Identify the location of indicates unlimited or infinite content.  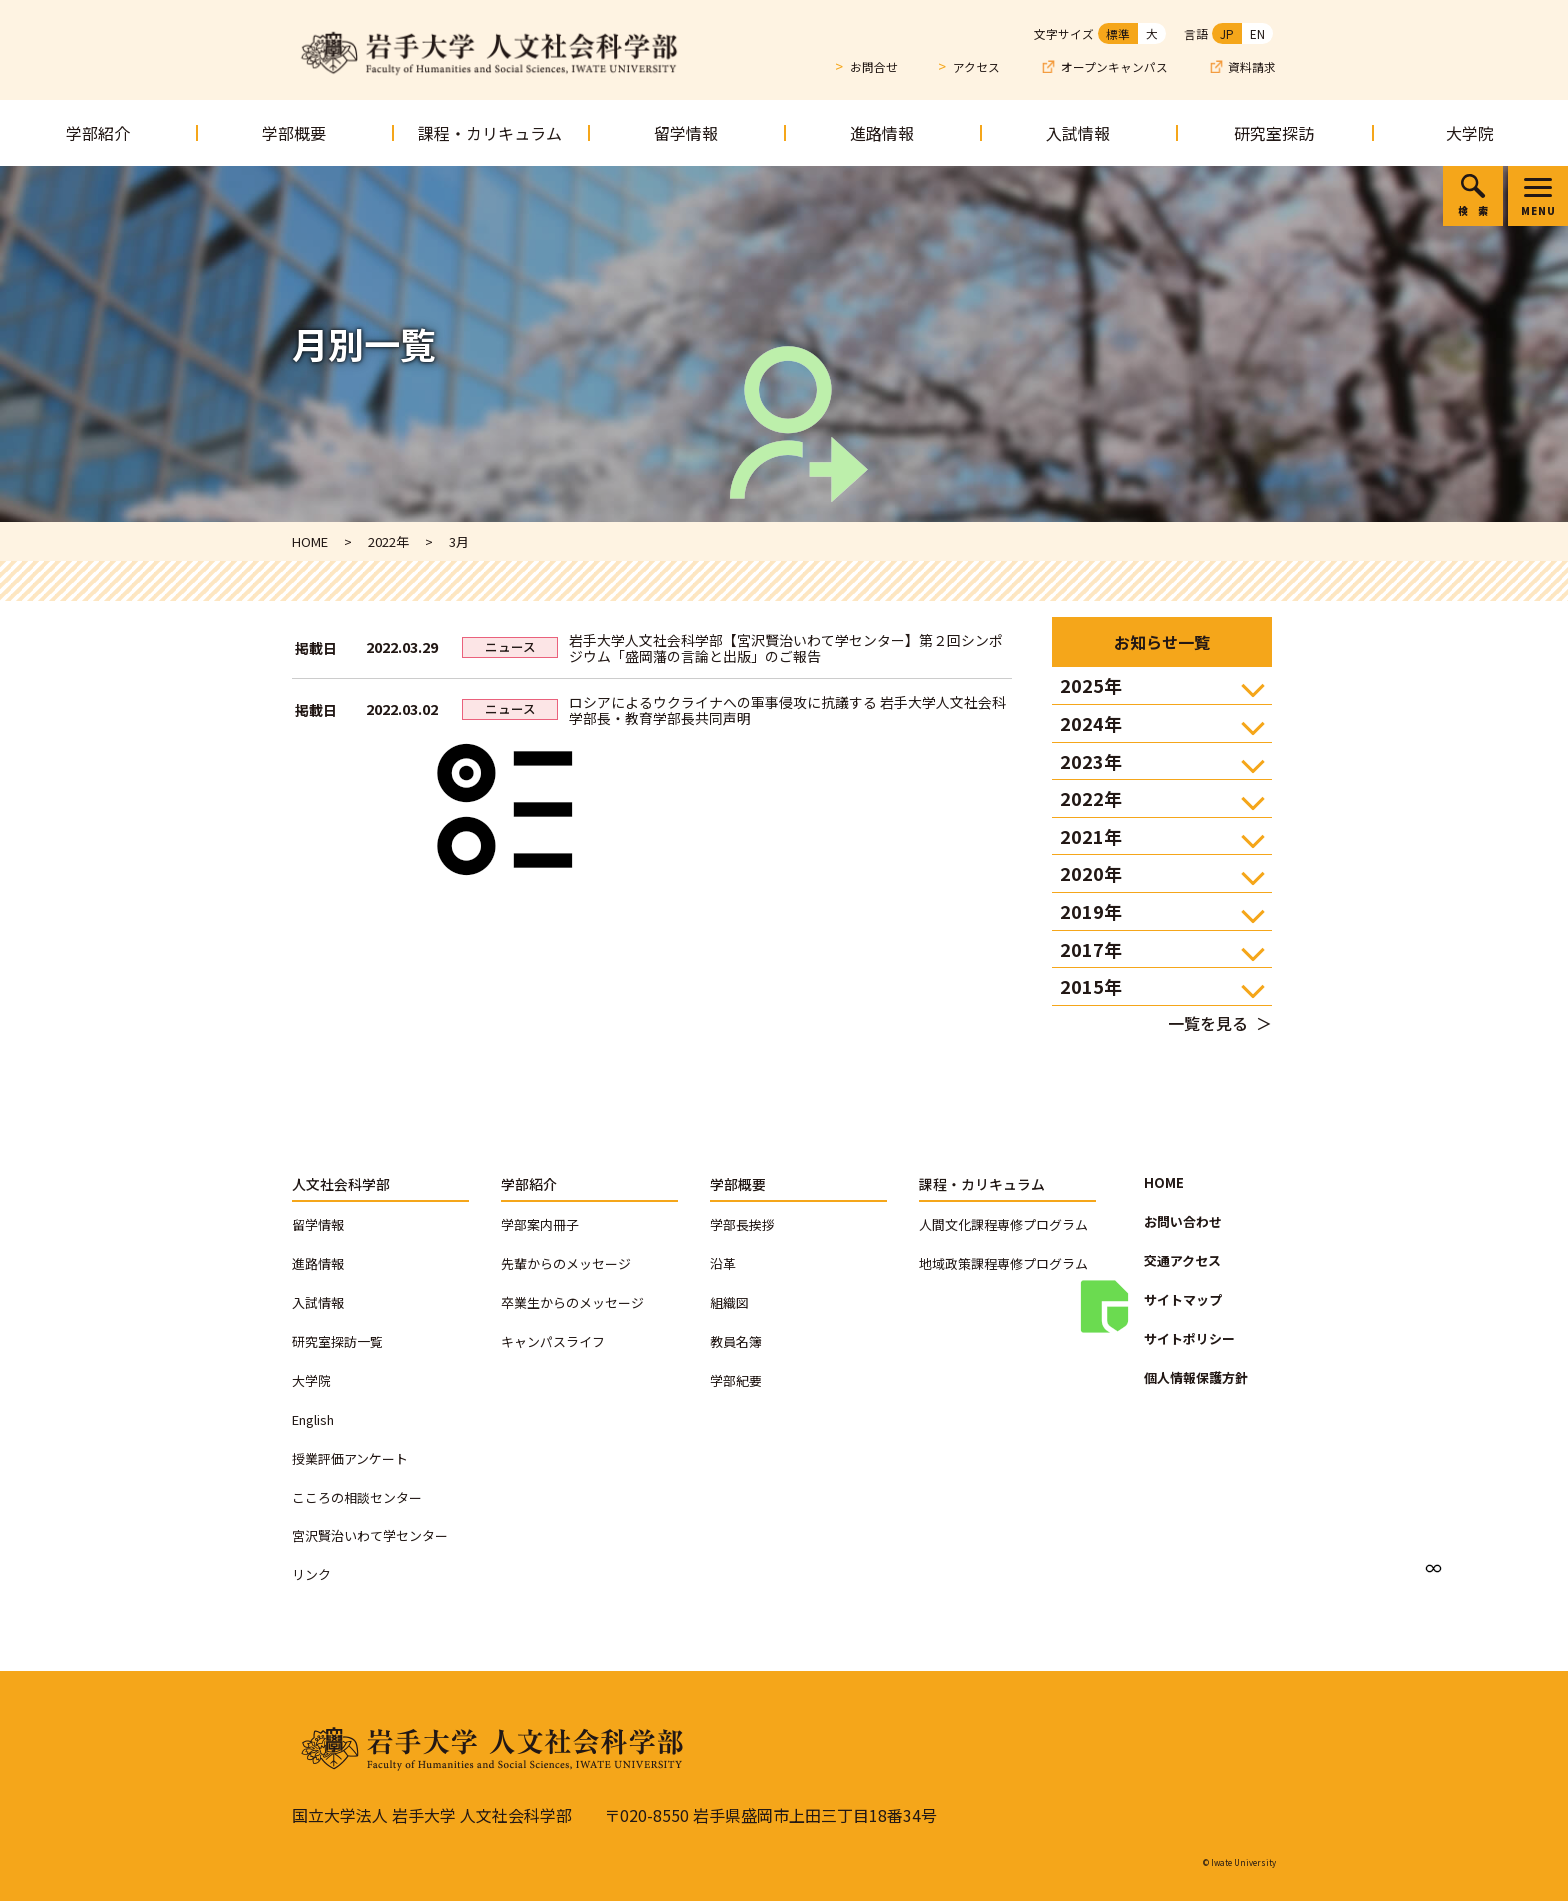
(1433, 1568).